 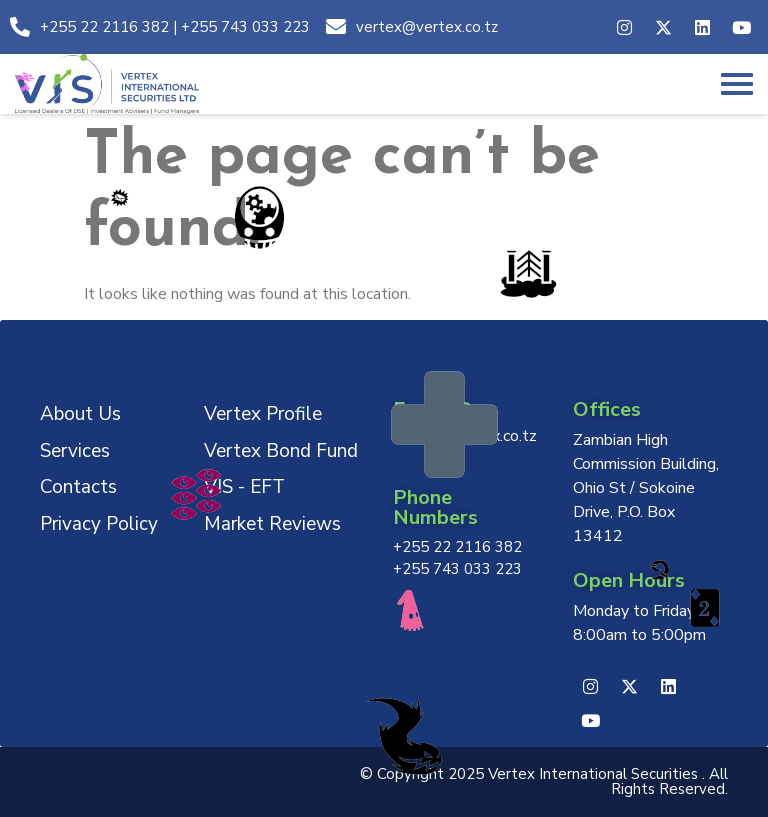 What do you see at coordinates (24, 81) in the screenshot?
I see `cooked fish item in game inventory` at bounding box center [24, 81].